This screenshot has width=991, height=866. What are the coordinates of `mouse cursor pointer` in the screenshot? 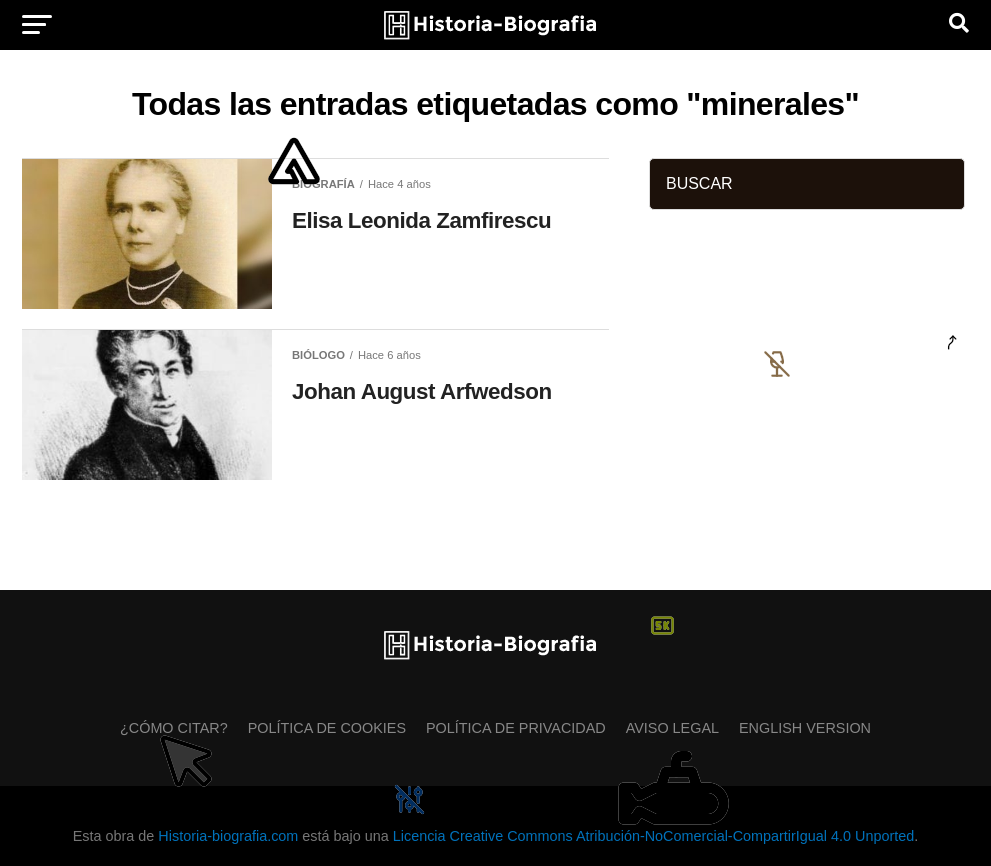 It's located at (186, 761).